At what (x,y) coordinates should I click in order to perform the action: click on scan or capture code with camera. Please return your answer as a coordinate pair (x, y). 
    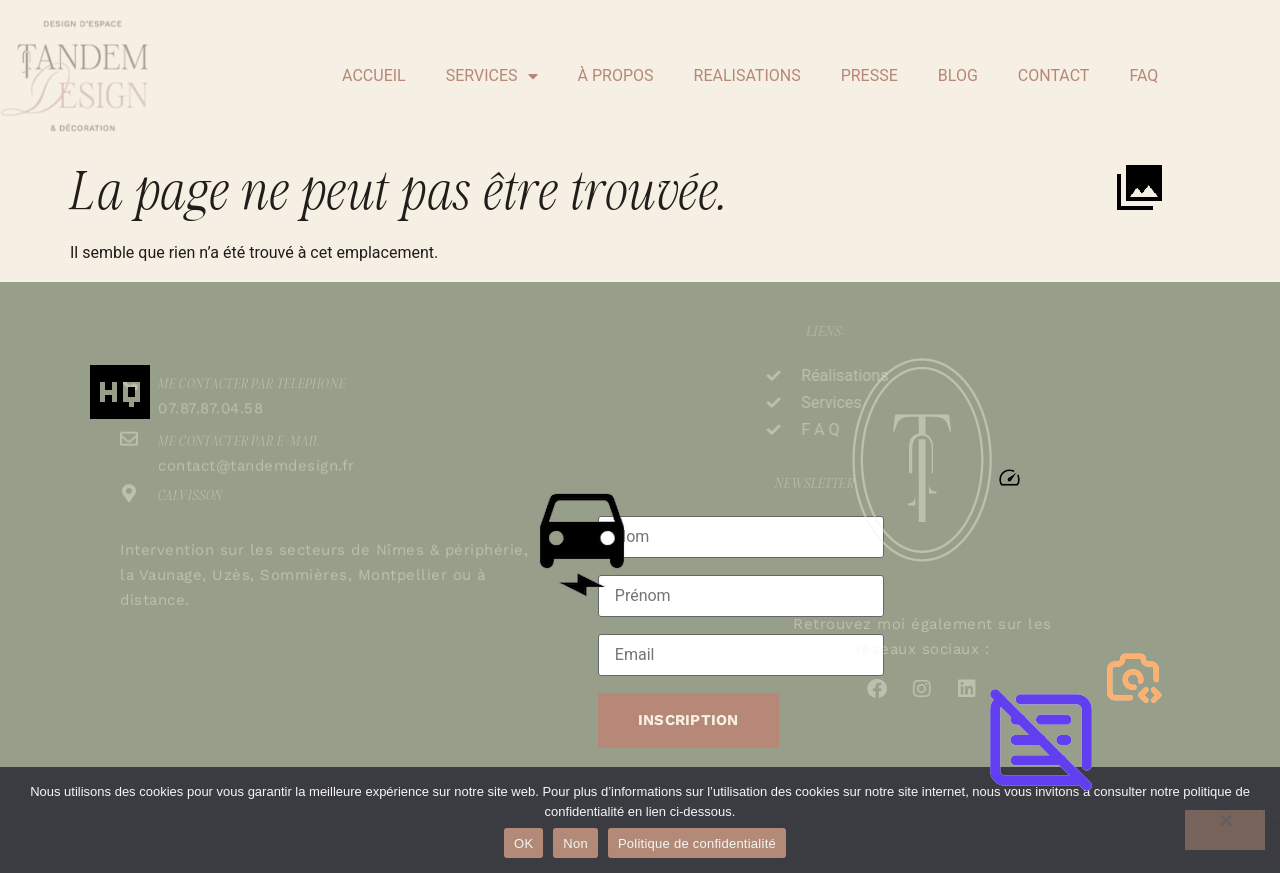
    Looking at the image, I should click on (1133, 677).